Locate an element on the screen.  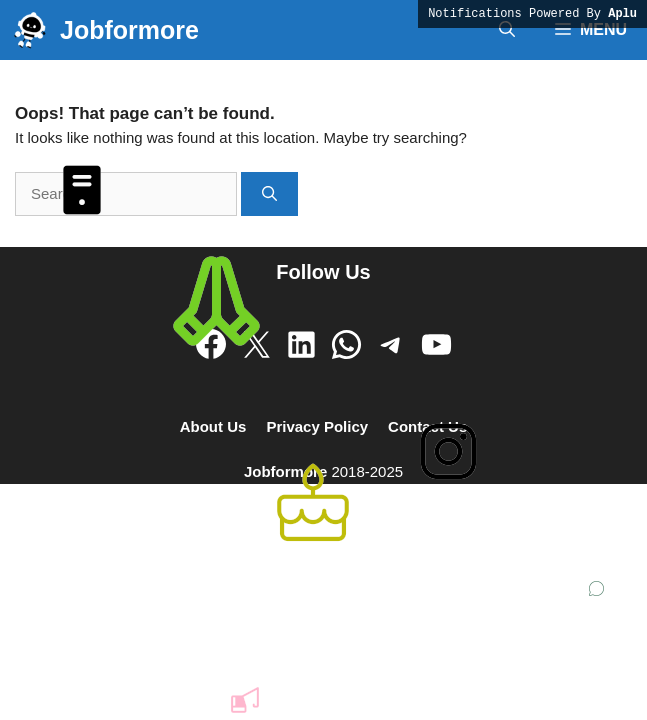
open instagram app is located at coordinates (448, 451).